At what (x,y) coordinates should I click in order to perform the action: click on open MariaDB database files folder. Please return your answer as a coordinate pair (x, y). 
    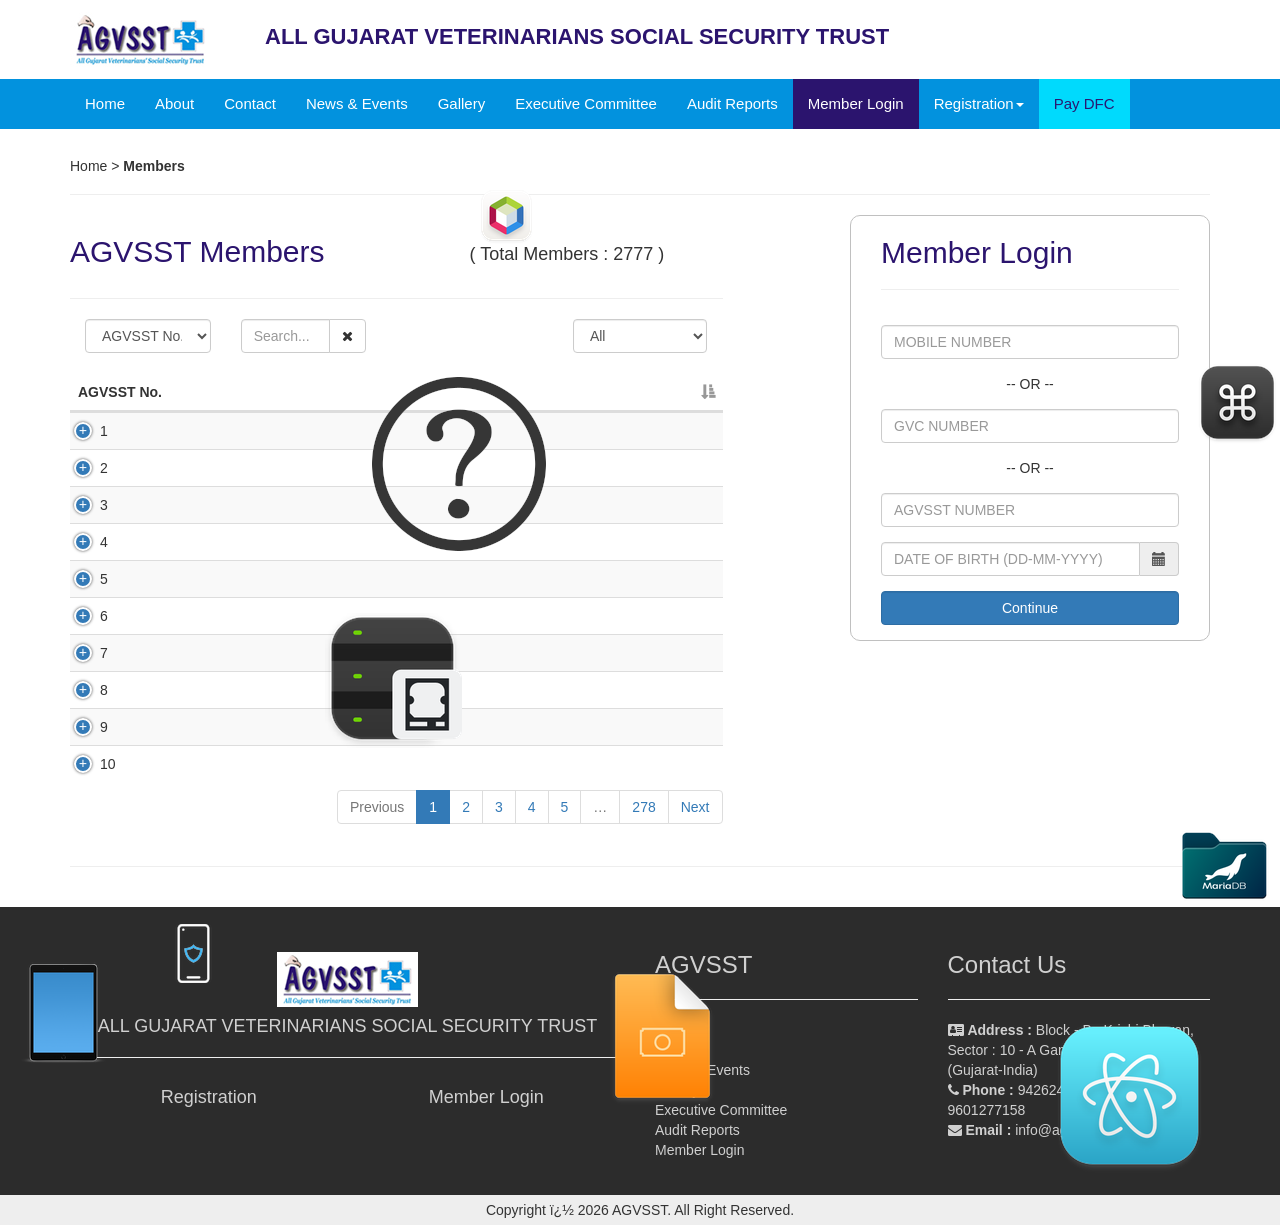
    Looking at the image, I should click on (1224, 868).